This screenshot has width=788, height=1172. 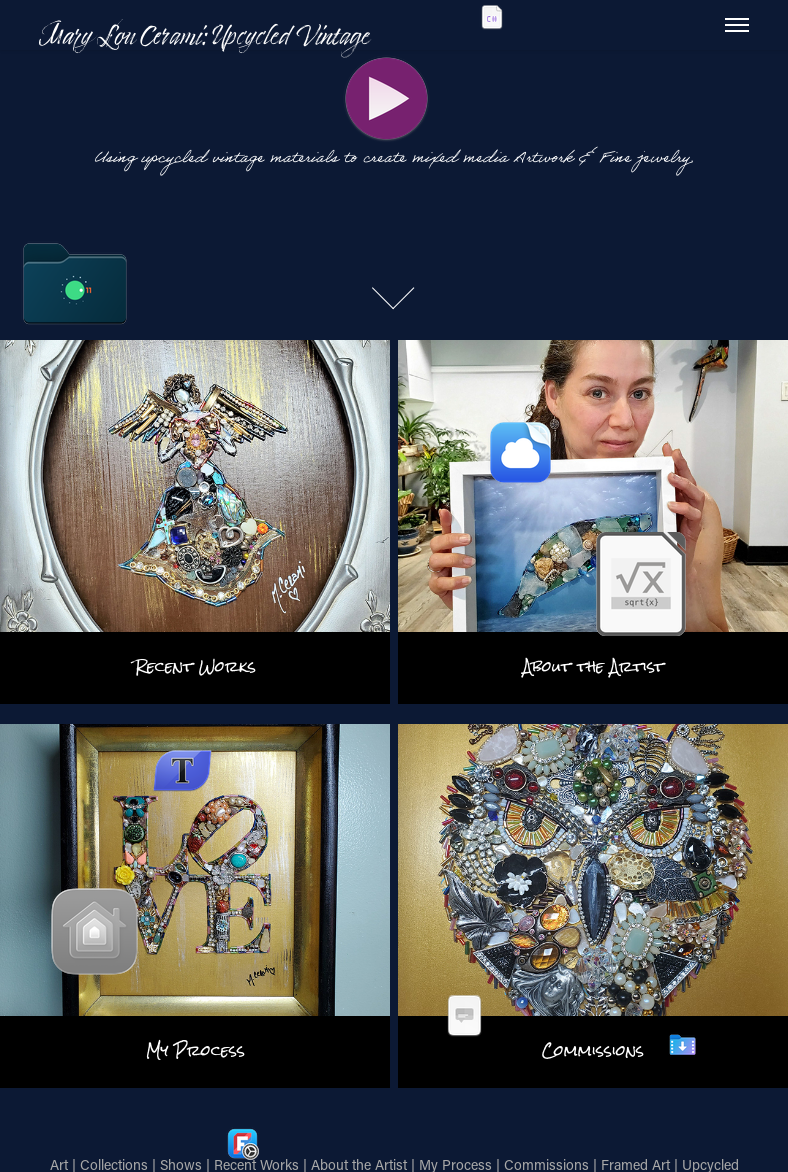 What do you see at coordinates (641, 584) in the screenshot?
I see `open a libreoffice math formula document` at bounding box center [641, 584].